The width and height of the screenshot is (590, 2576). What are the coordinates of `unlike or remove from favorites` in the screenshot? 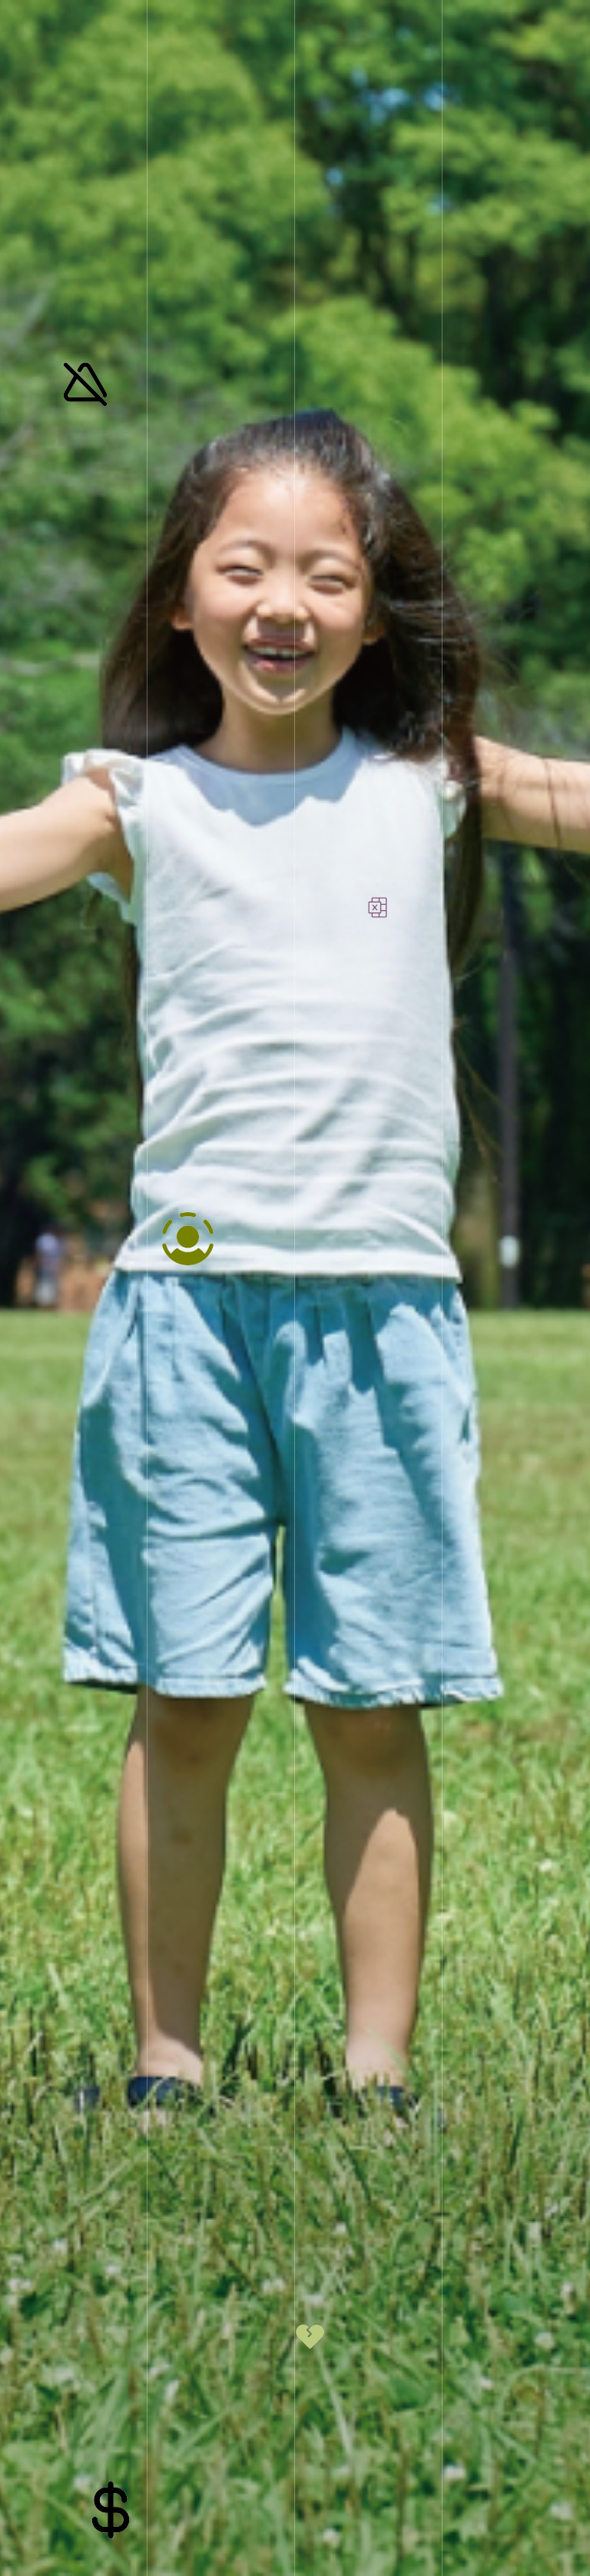 It's located at (310, 2335).